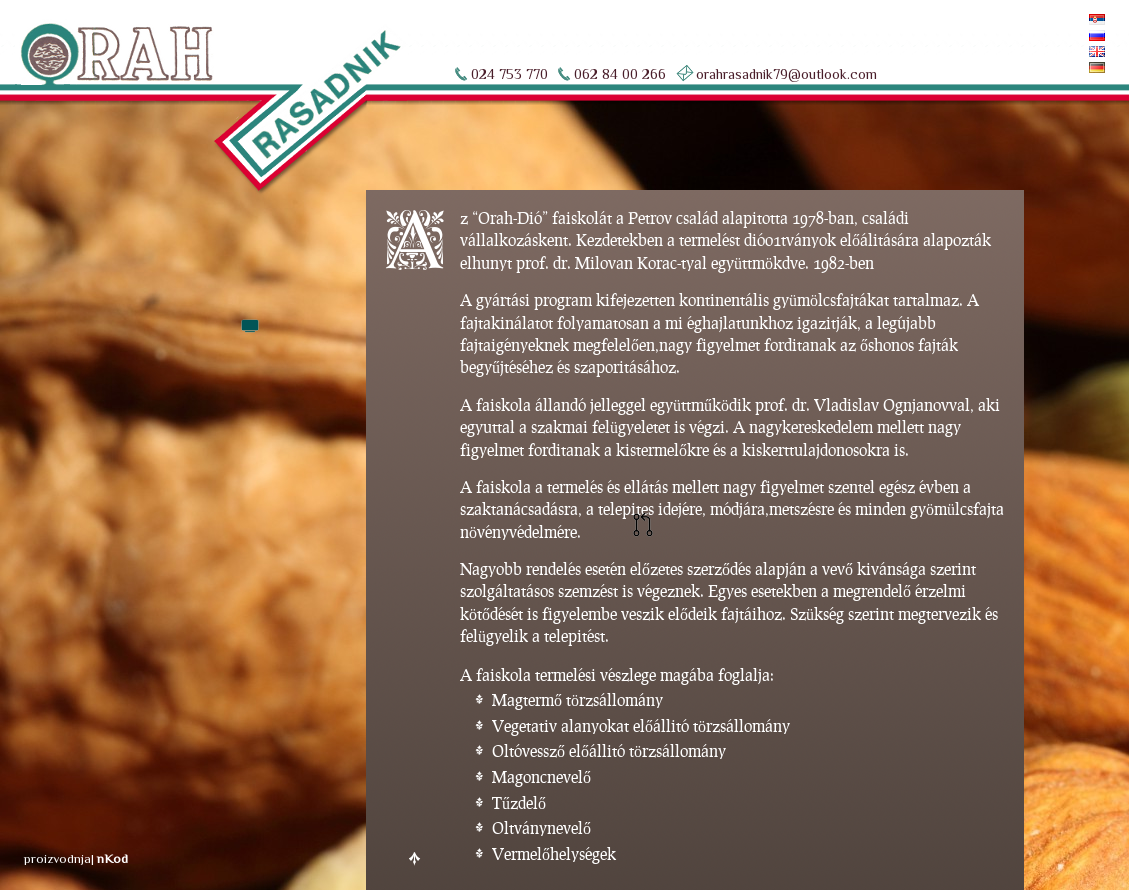 This screenshot has height=890, width=1129. What do you see at coordinates (643, 525) in the screenshot?
I see `create a new pull request` at bounding box center [643, 525].